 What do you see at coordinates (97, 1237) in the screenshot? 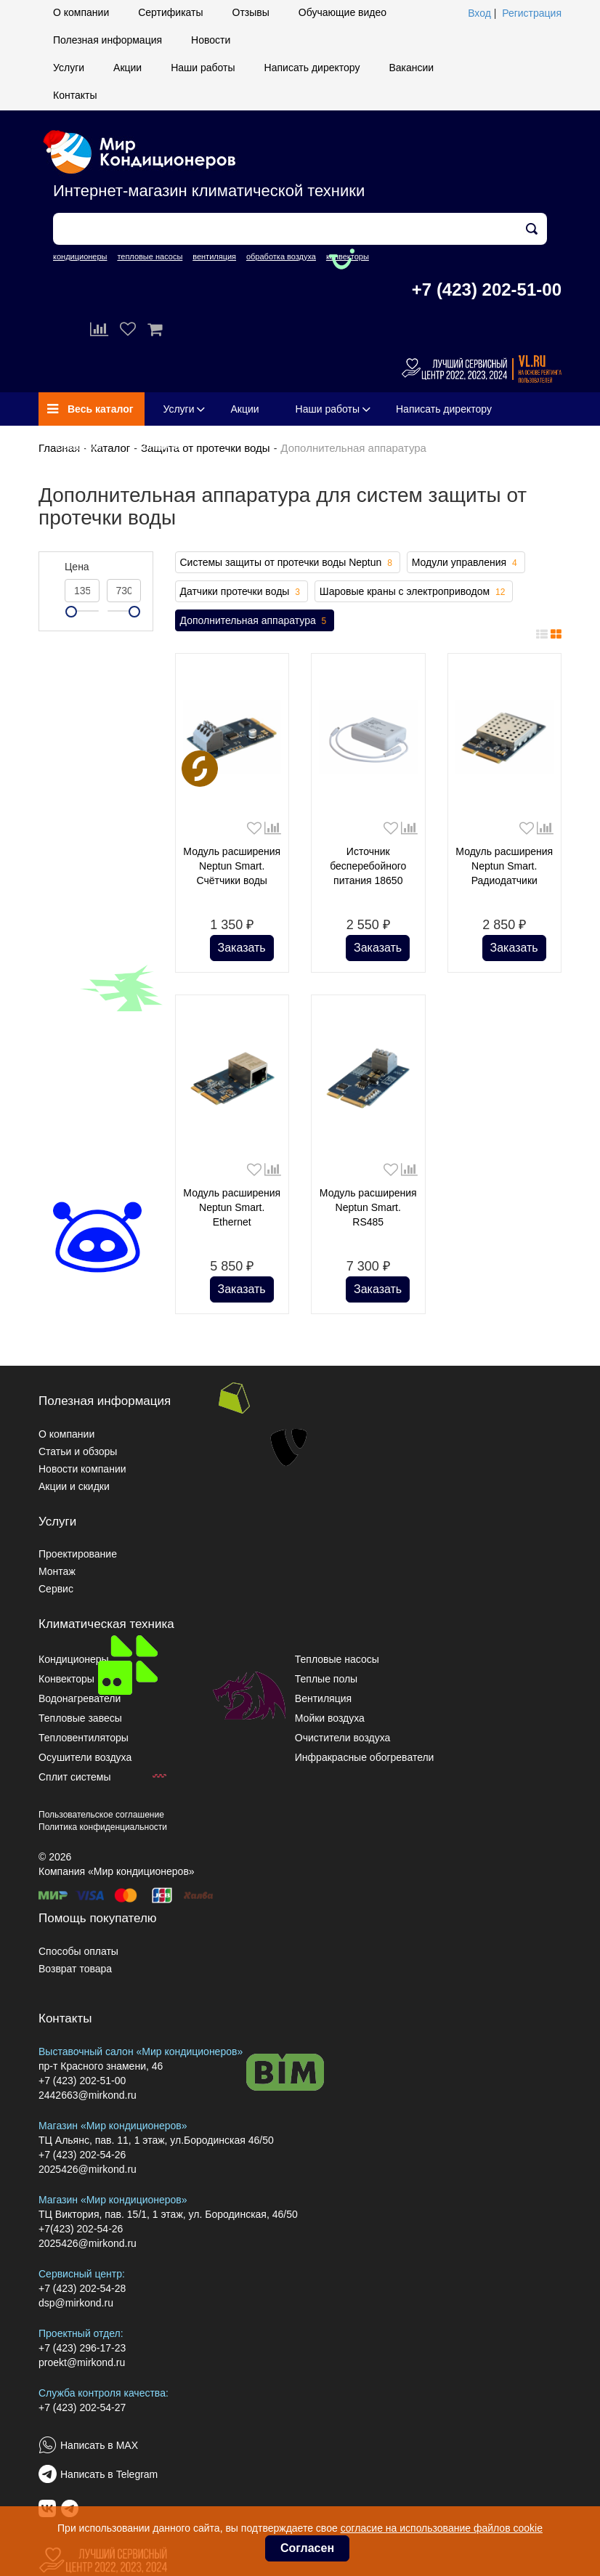
I see `alby browser extension logo` at bounding box center [97, 1237].